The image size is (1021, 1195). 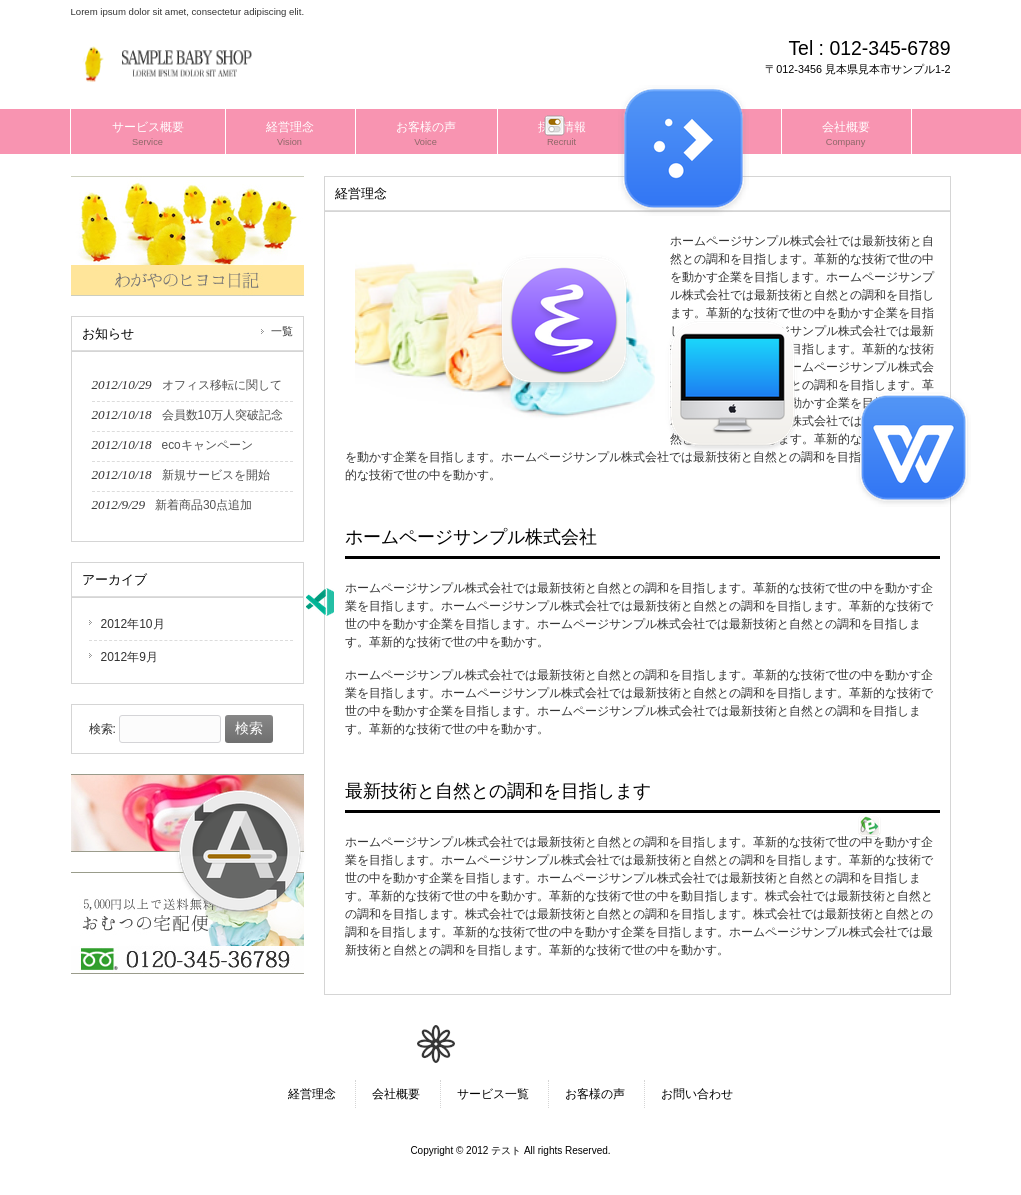 What do you see at coordinates (683, 150) in the screenshot?
I see `access plasma desktop settings` at bounding box center [683, 150].